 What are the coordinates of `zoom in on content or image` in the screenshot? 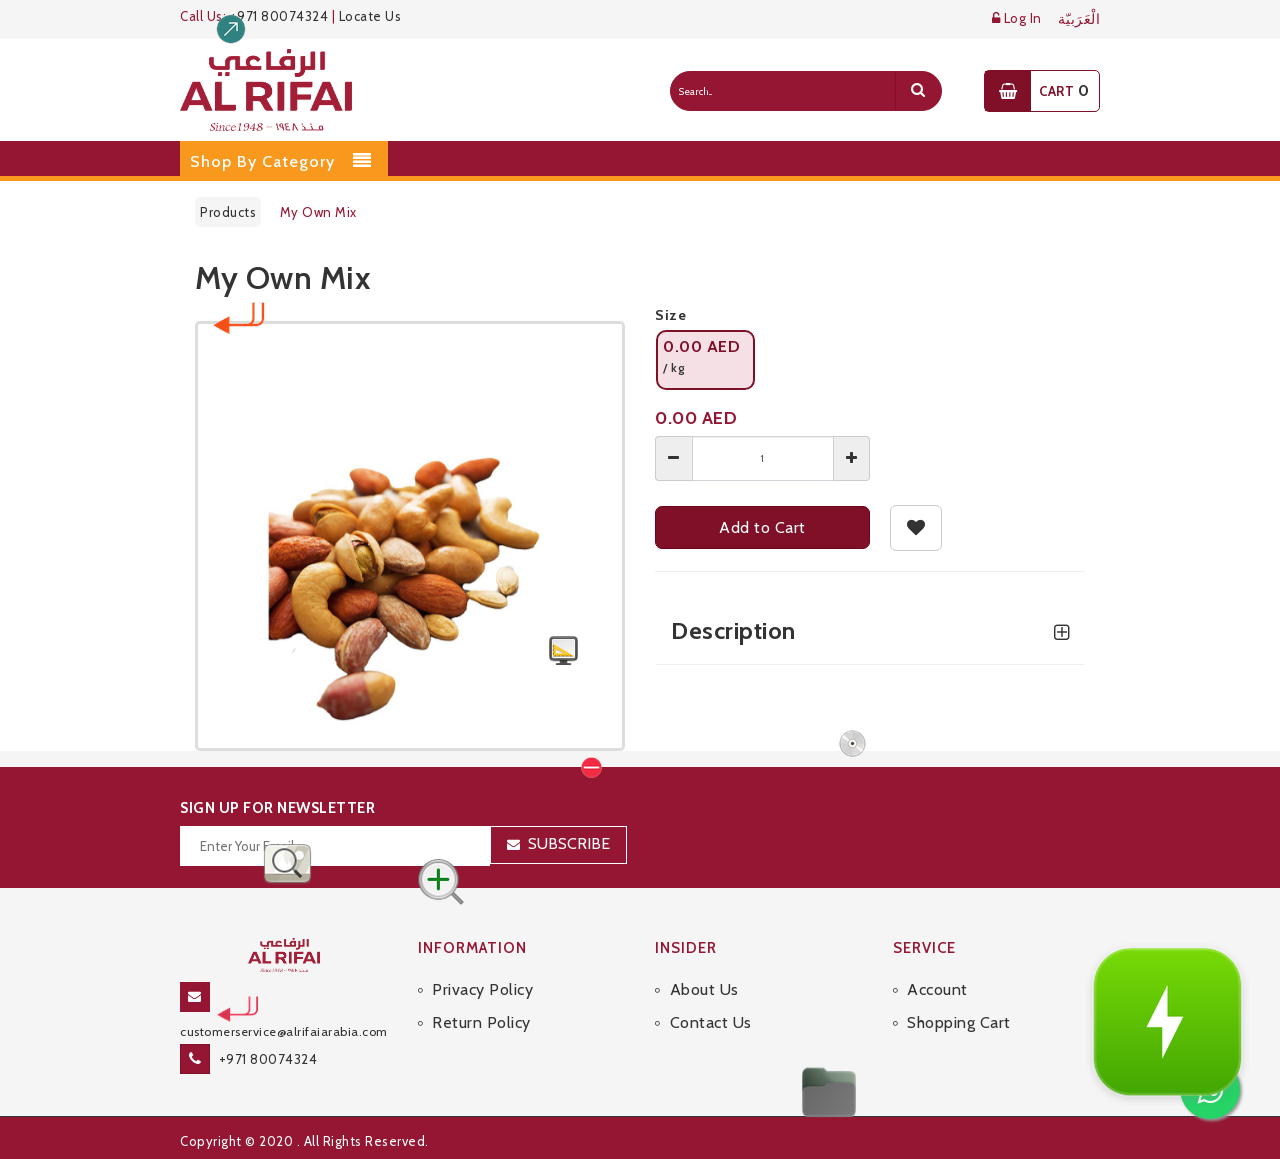 It's located at (441, 882).